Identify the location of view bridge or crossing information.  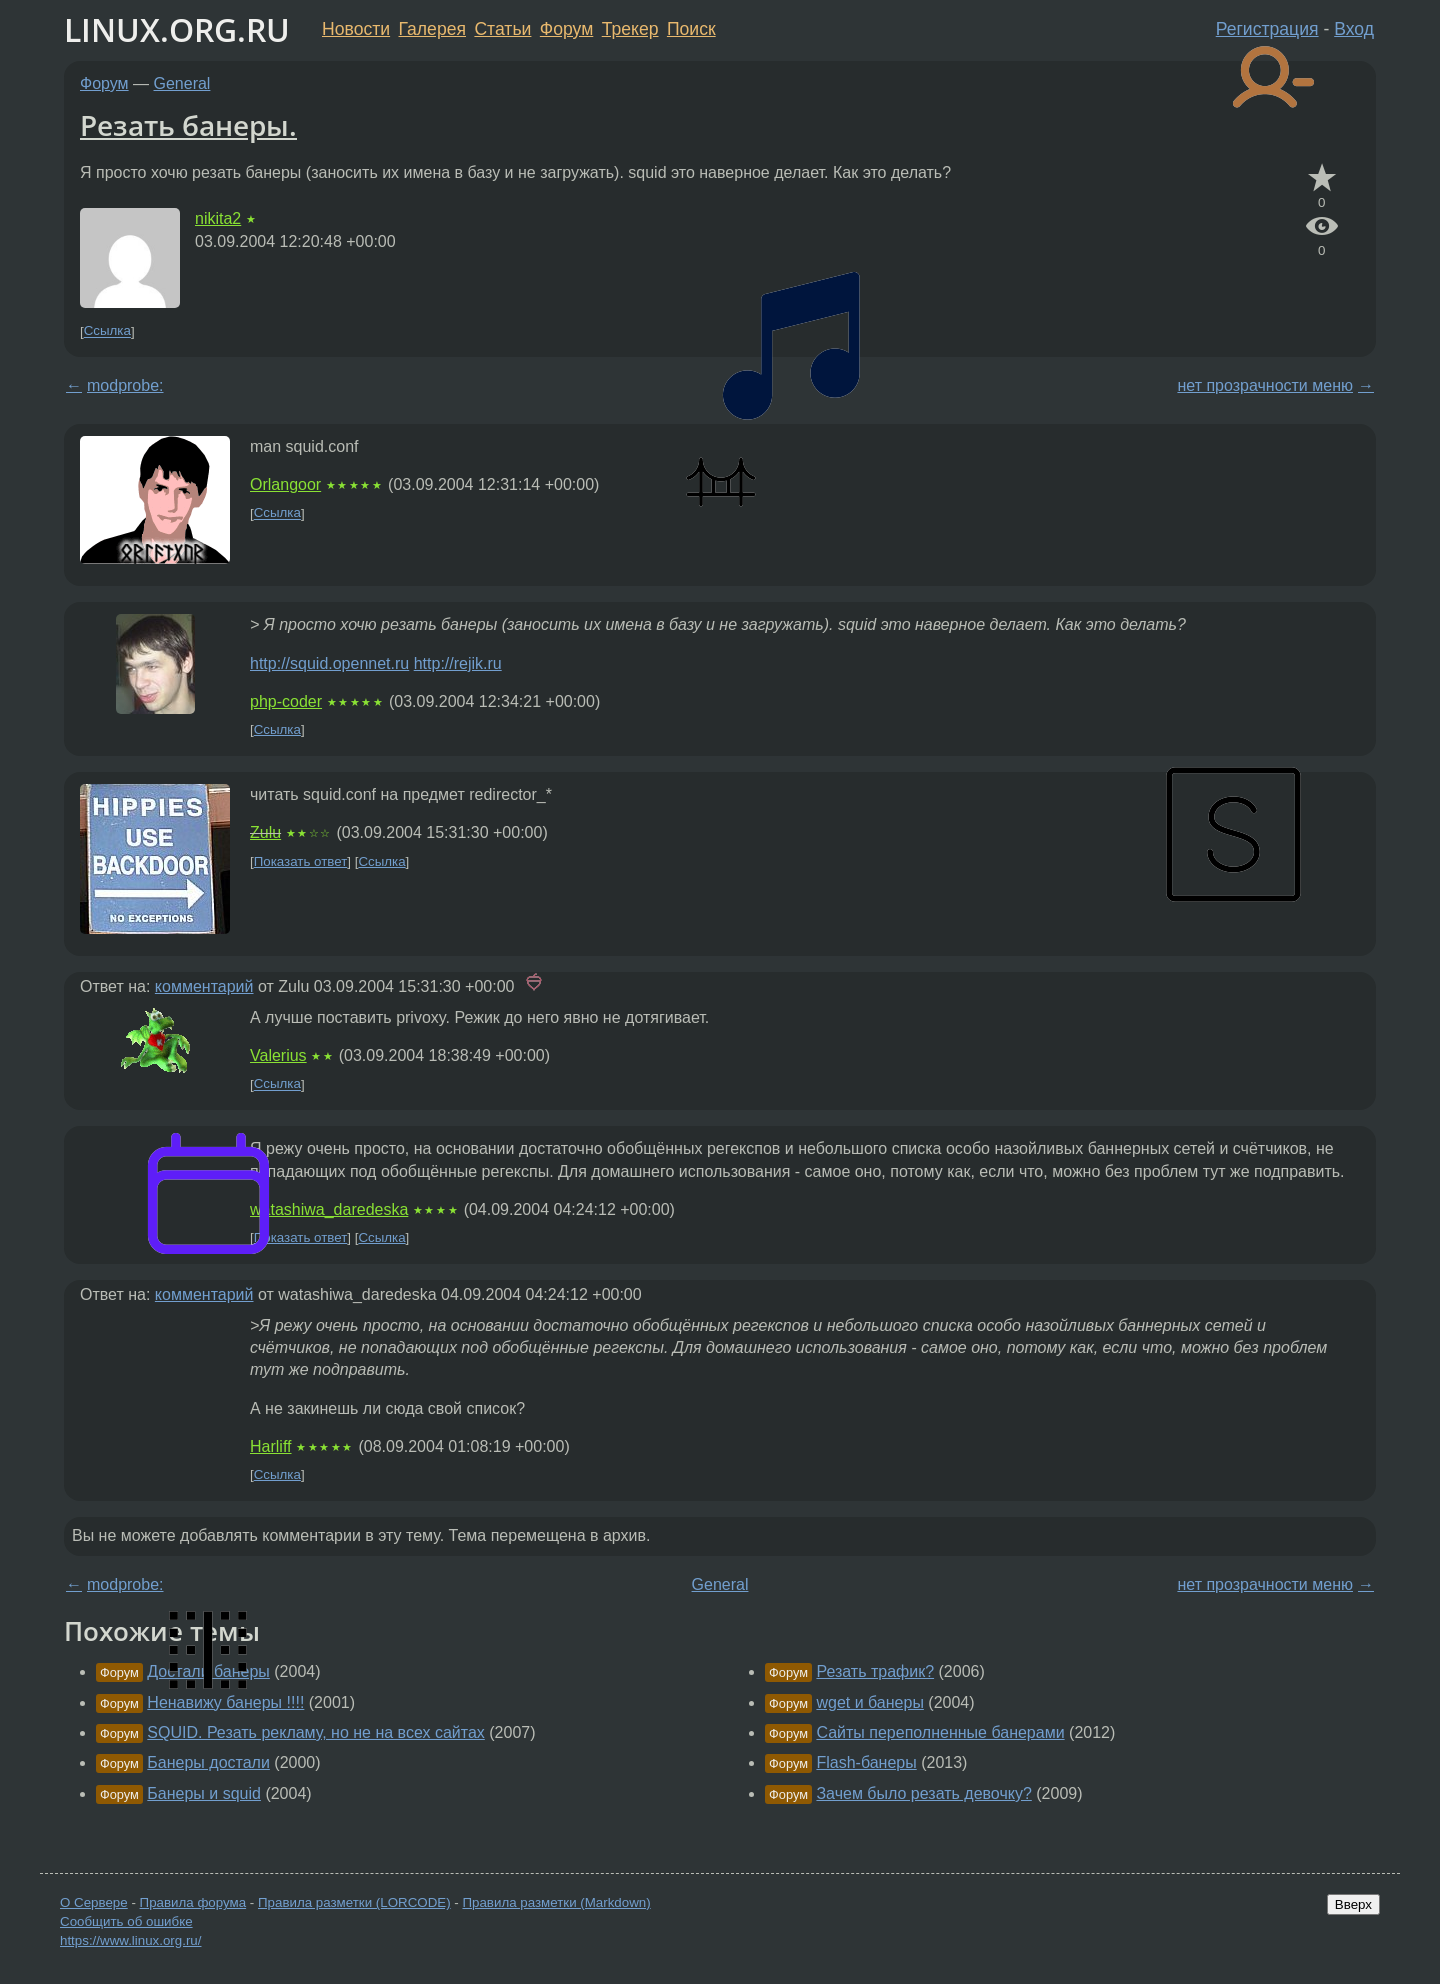
(721, 482).